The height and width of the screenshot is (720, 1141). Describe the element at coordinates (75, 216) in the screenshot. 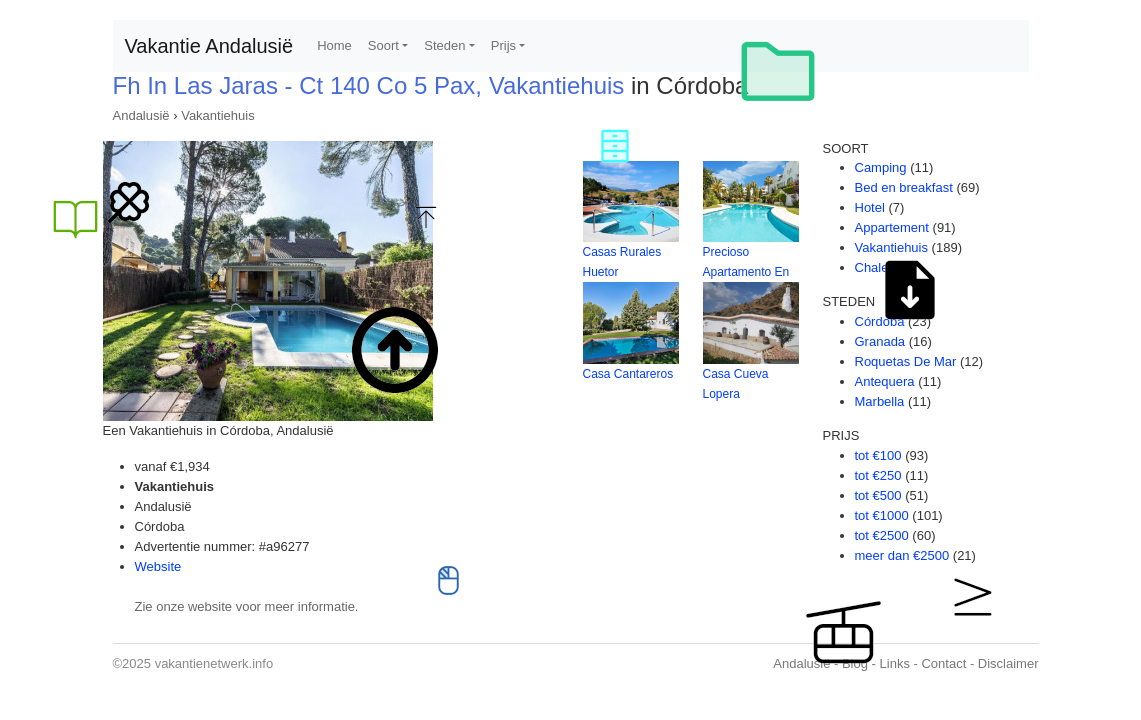

I see `open a book or reading view` at that location.